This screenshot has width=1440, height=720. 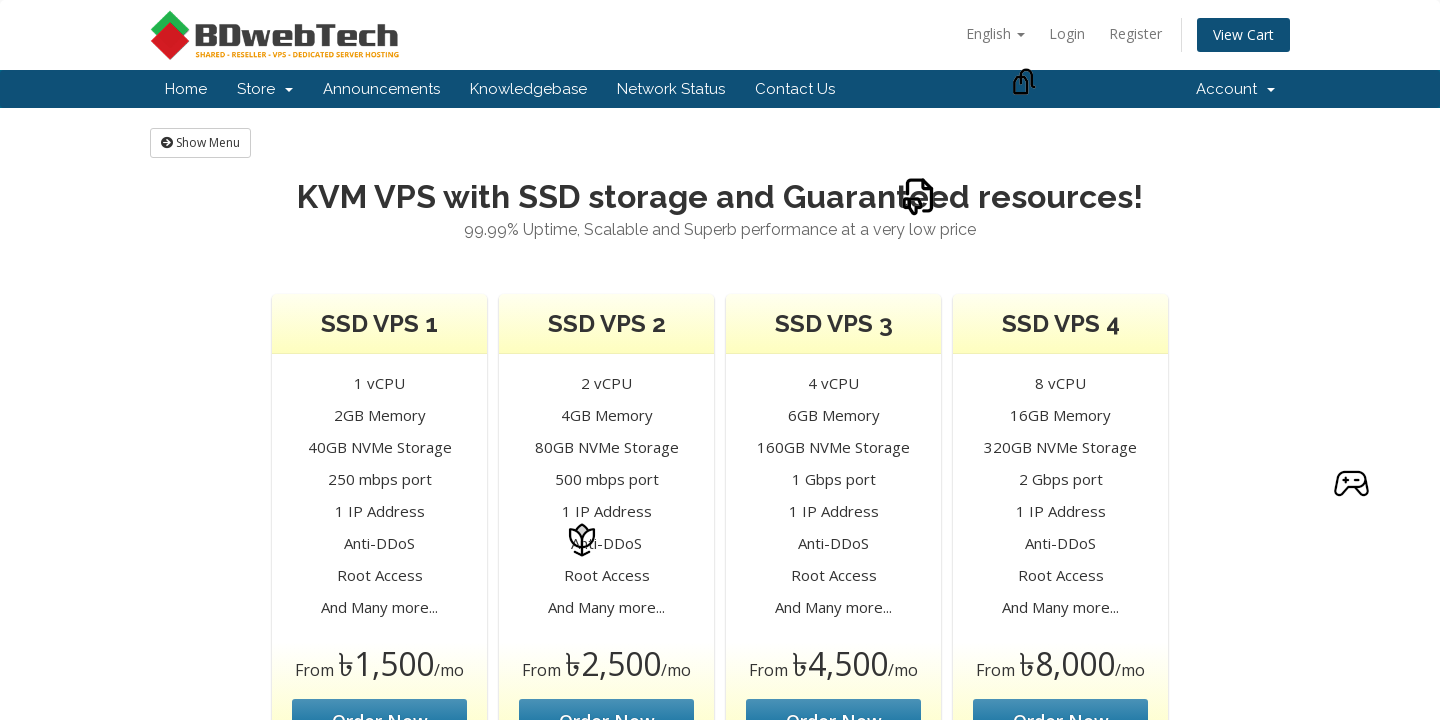 What do you see at coordinates (919, 195) in the screenshot?
I see `dislike or downvote a document` at bounding box center [919, 195].